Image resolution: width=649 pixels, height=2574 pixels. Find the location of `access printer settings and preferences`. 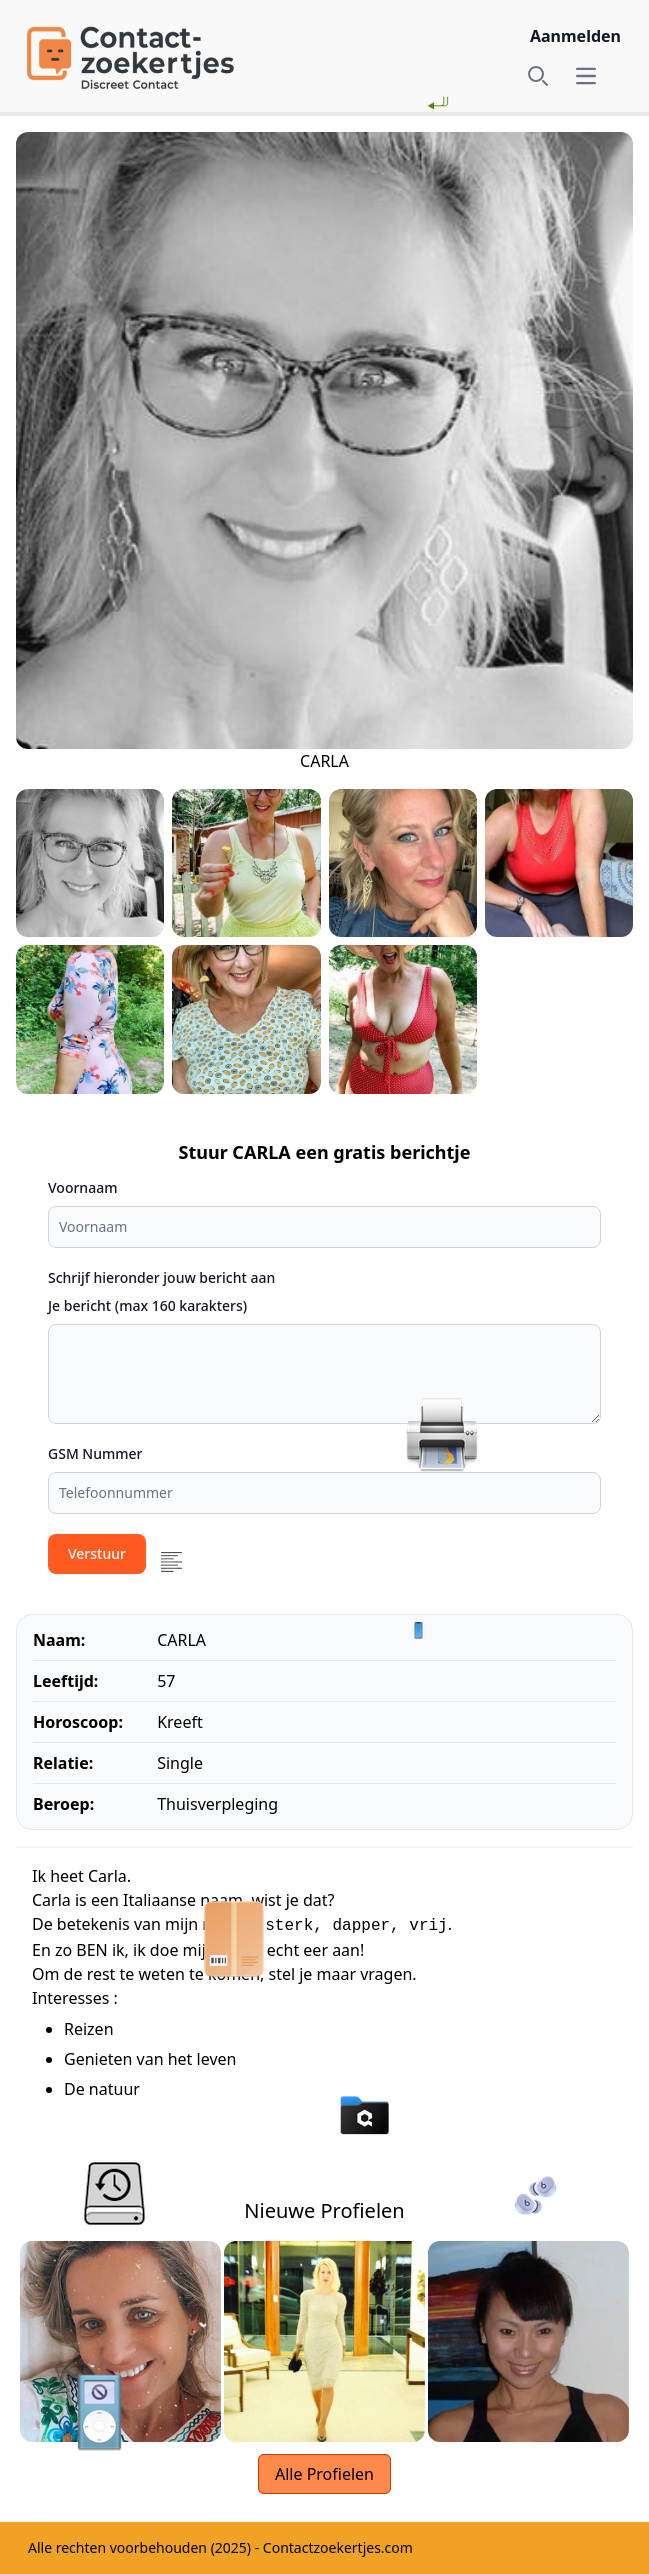

access printer settings and preferences is located at coordinates (442, 1435).